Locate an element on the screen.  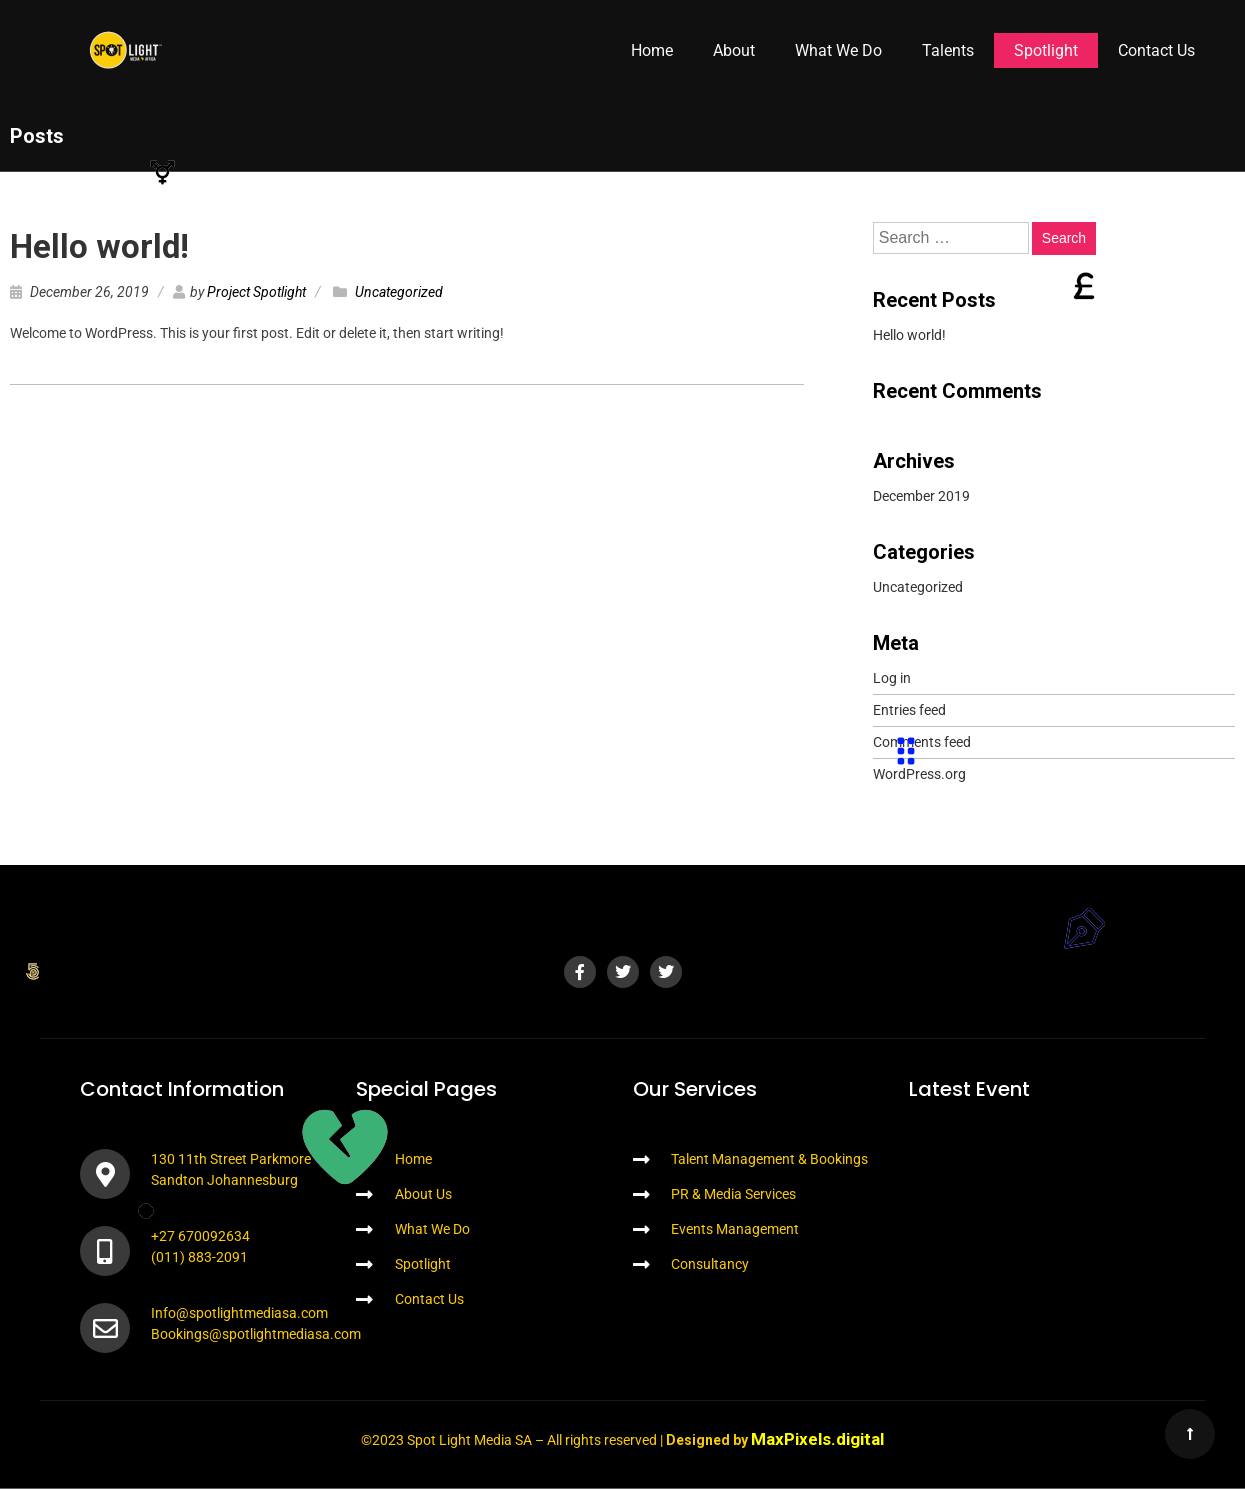
visit 500px photography platform is located at coordinates (32, 971).